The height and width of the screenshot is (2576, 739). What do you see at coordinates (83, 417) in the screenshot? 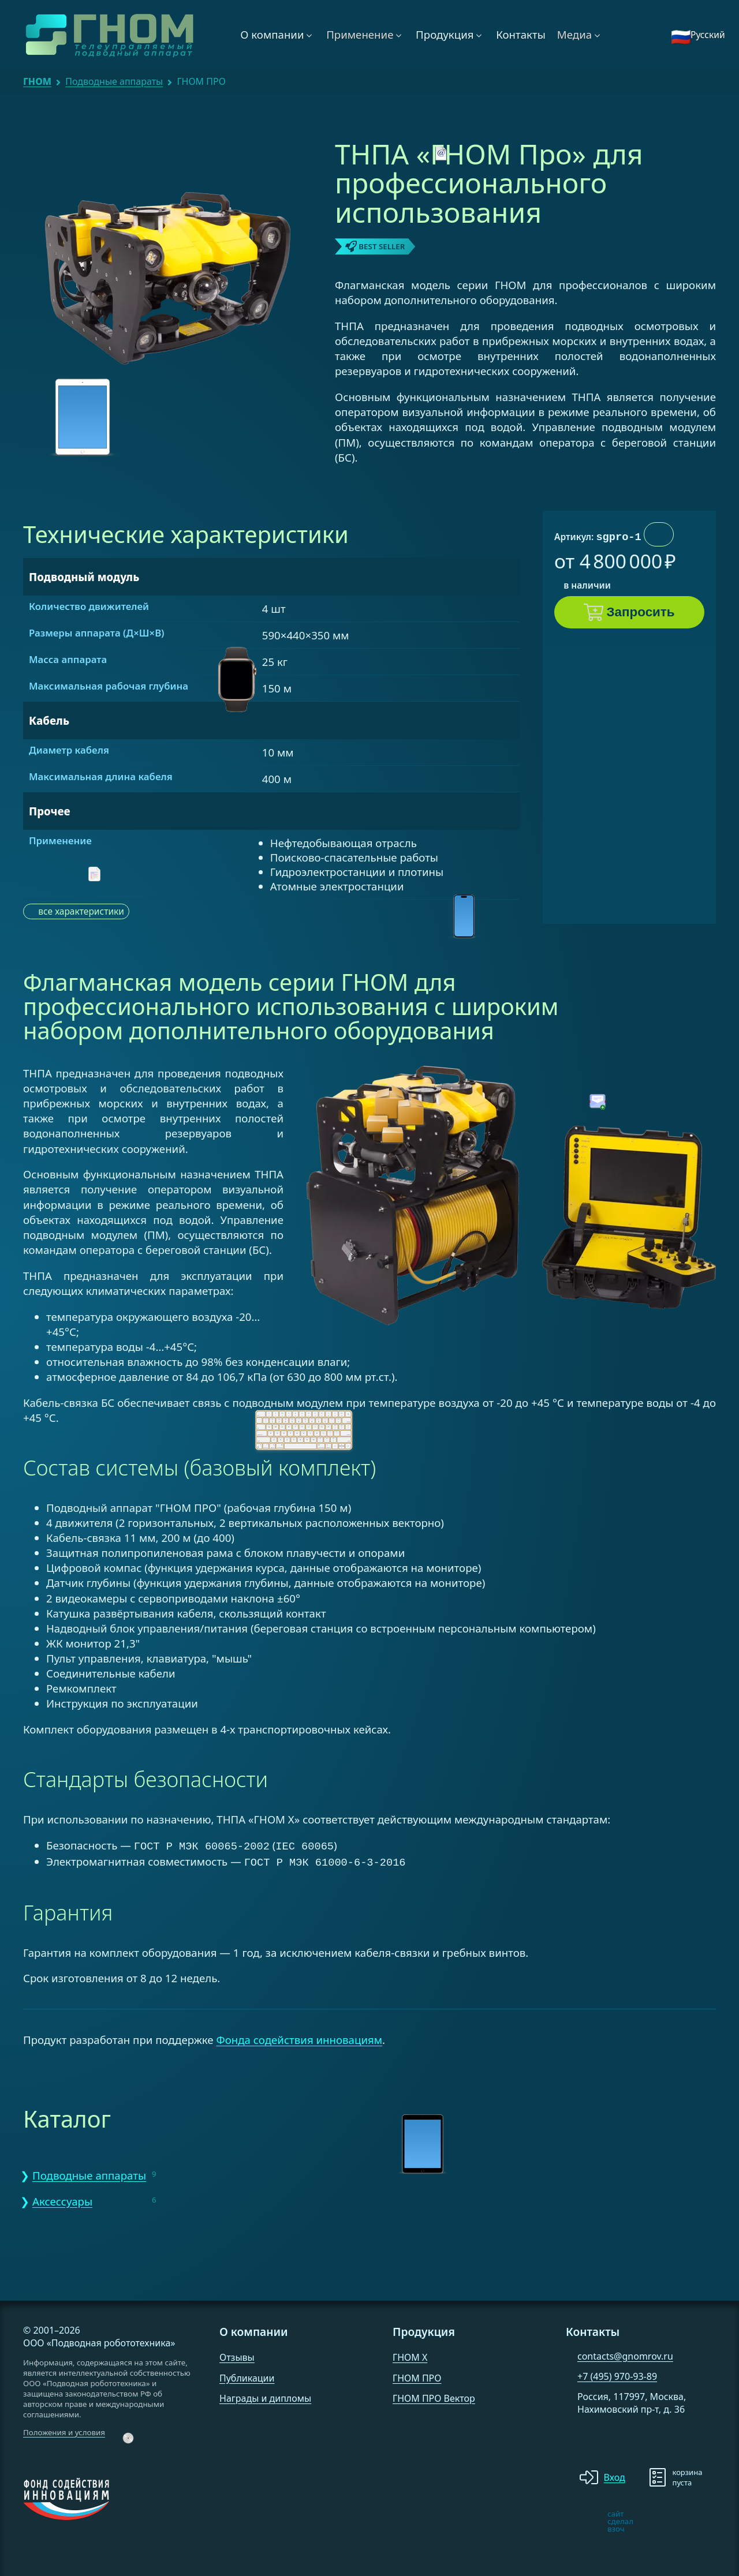
I see `indicates a connected iPad Air 2 device` at bounding box center [83, 417].